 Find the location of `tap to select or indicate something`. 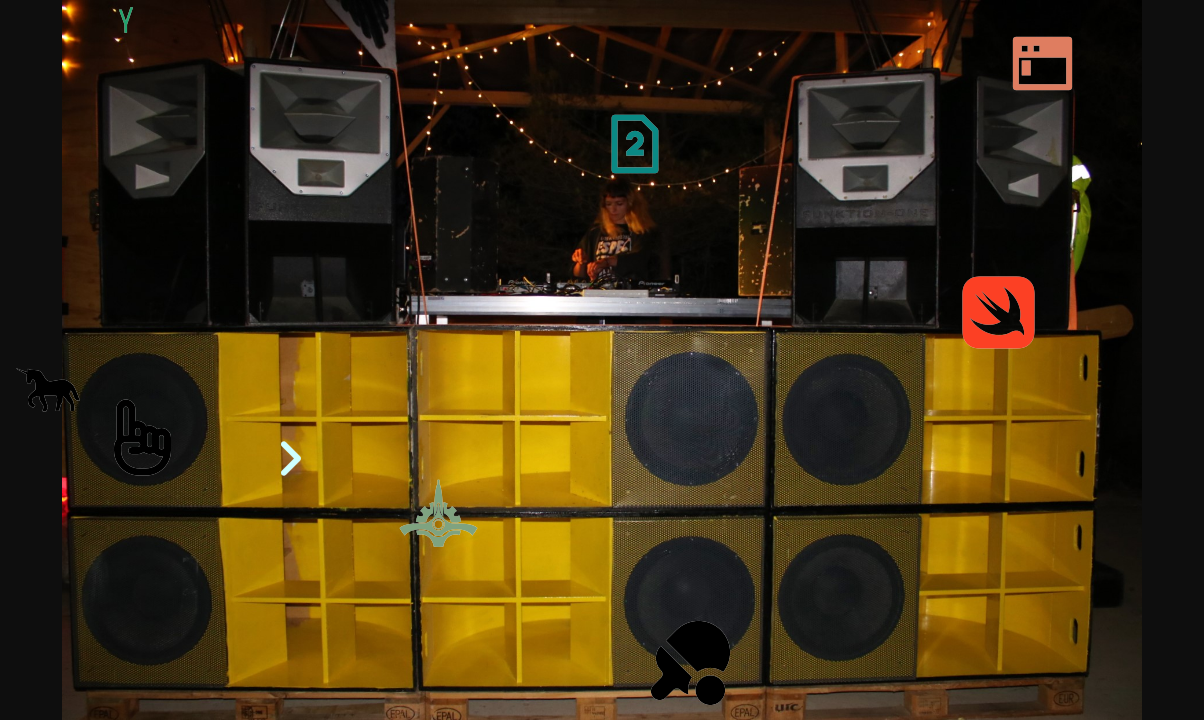

tap to select or indicate something is located at coordinates (142, 437).